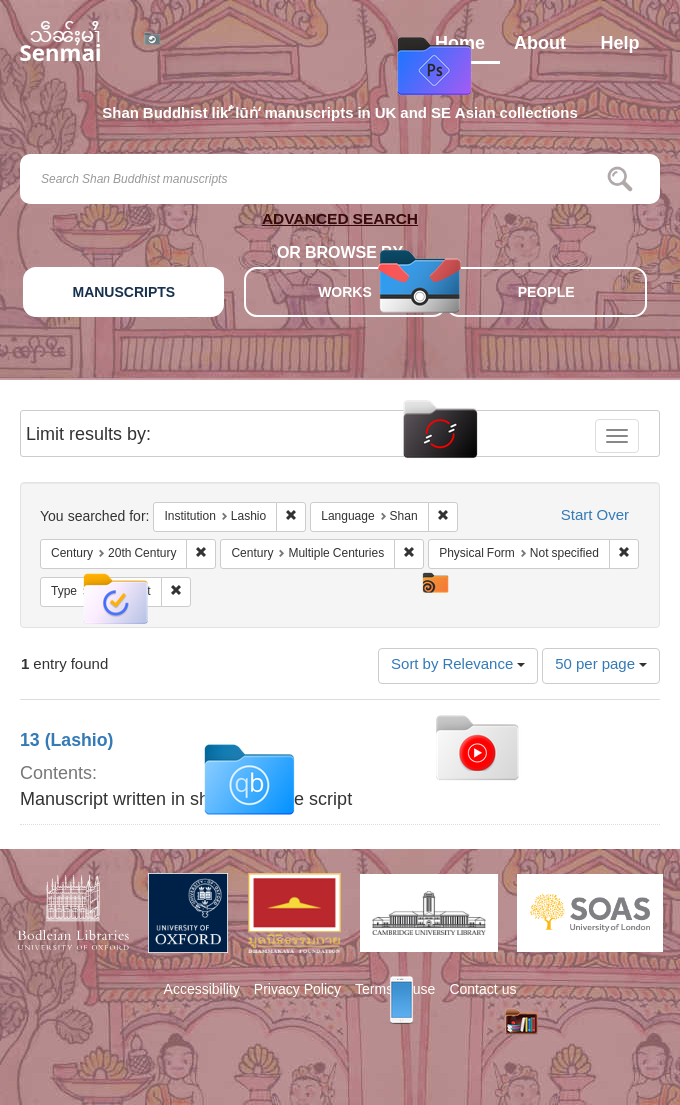 The image size is (680, 1105). I want to click on open youtube music downloads folder, so click(477, 750).